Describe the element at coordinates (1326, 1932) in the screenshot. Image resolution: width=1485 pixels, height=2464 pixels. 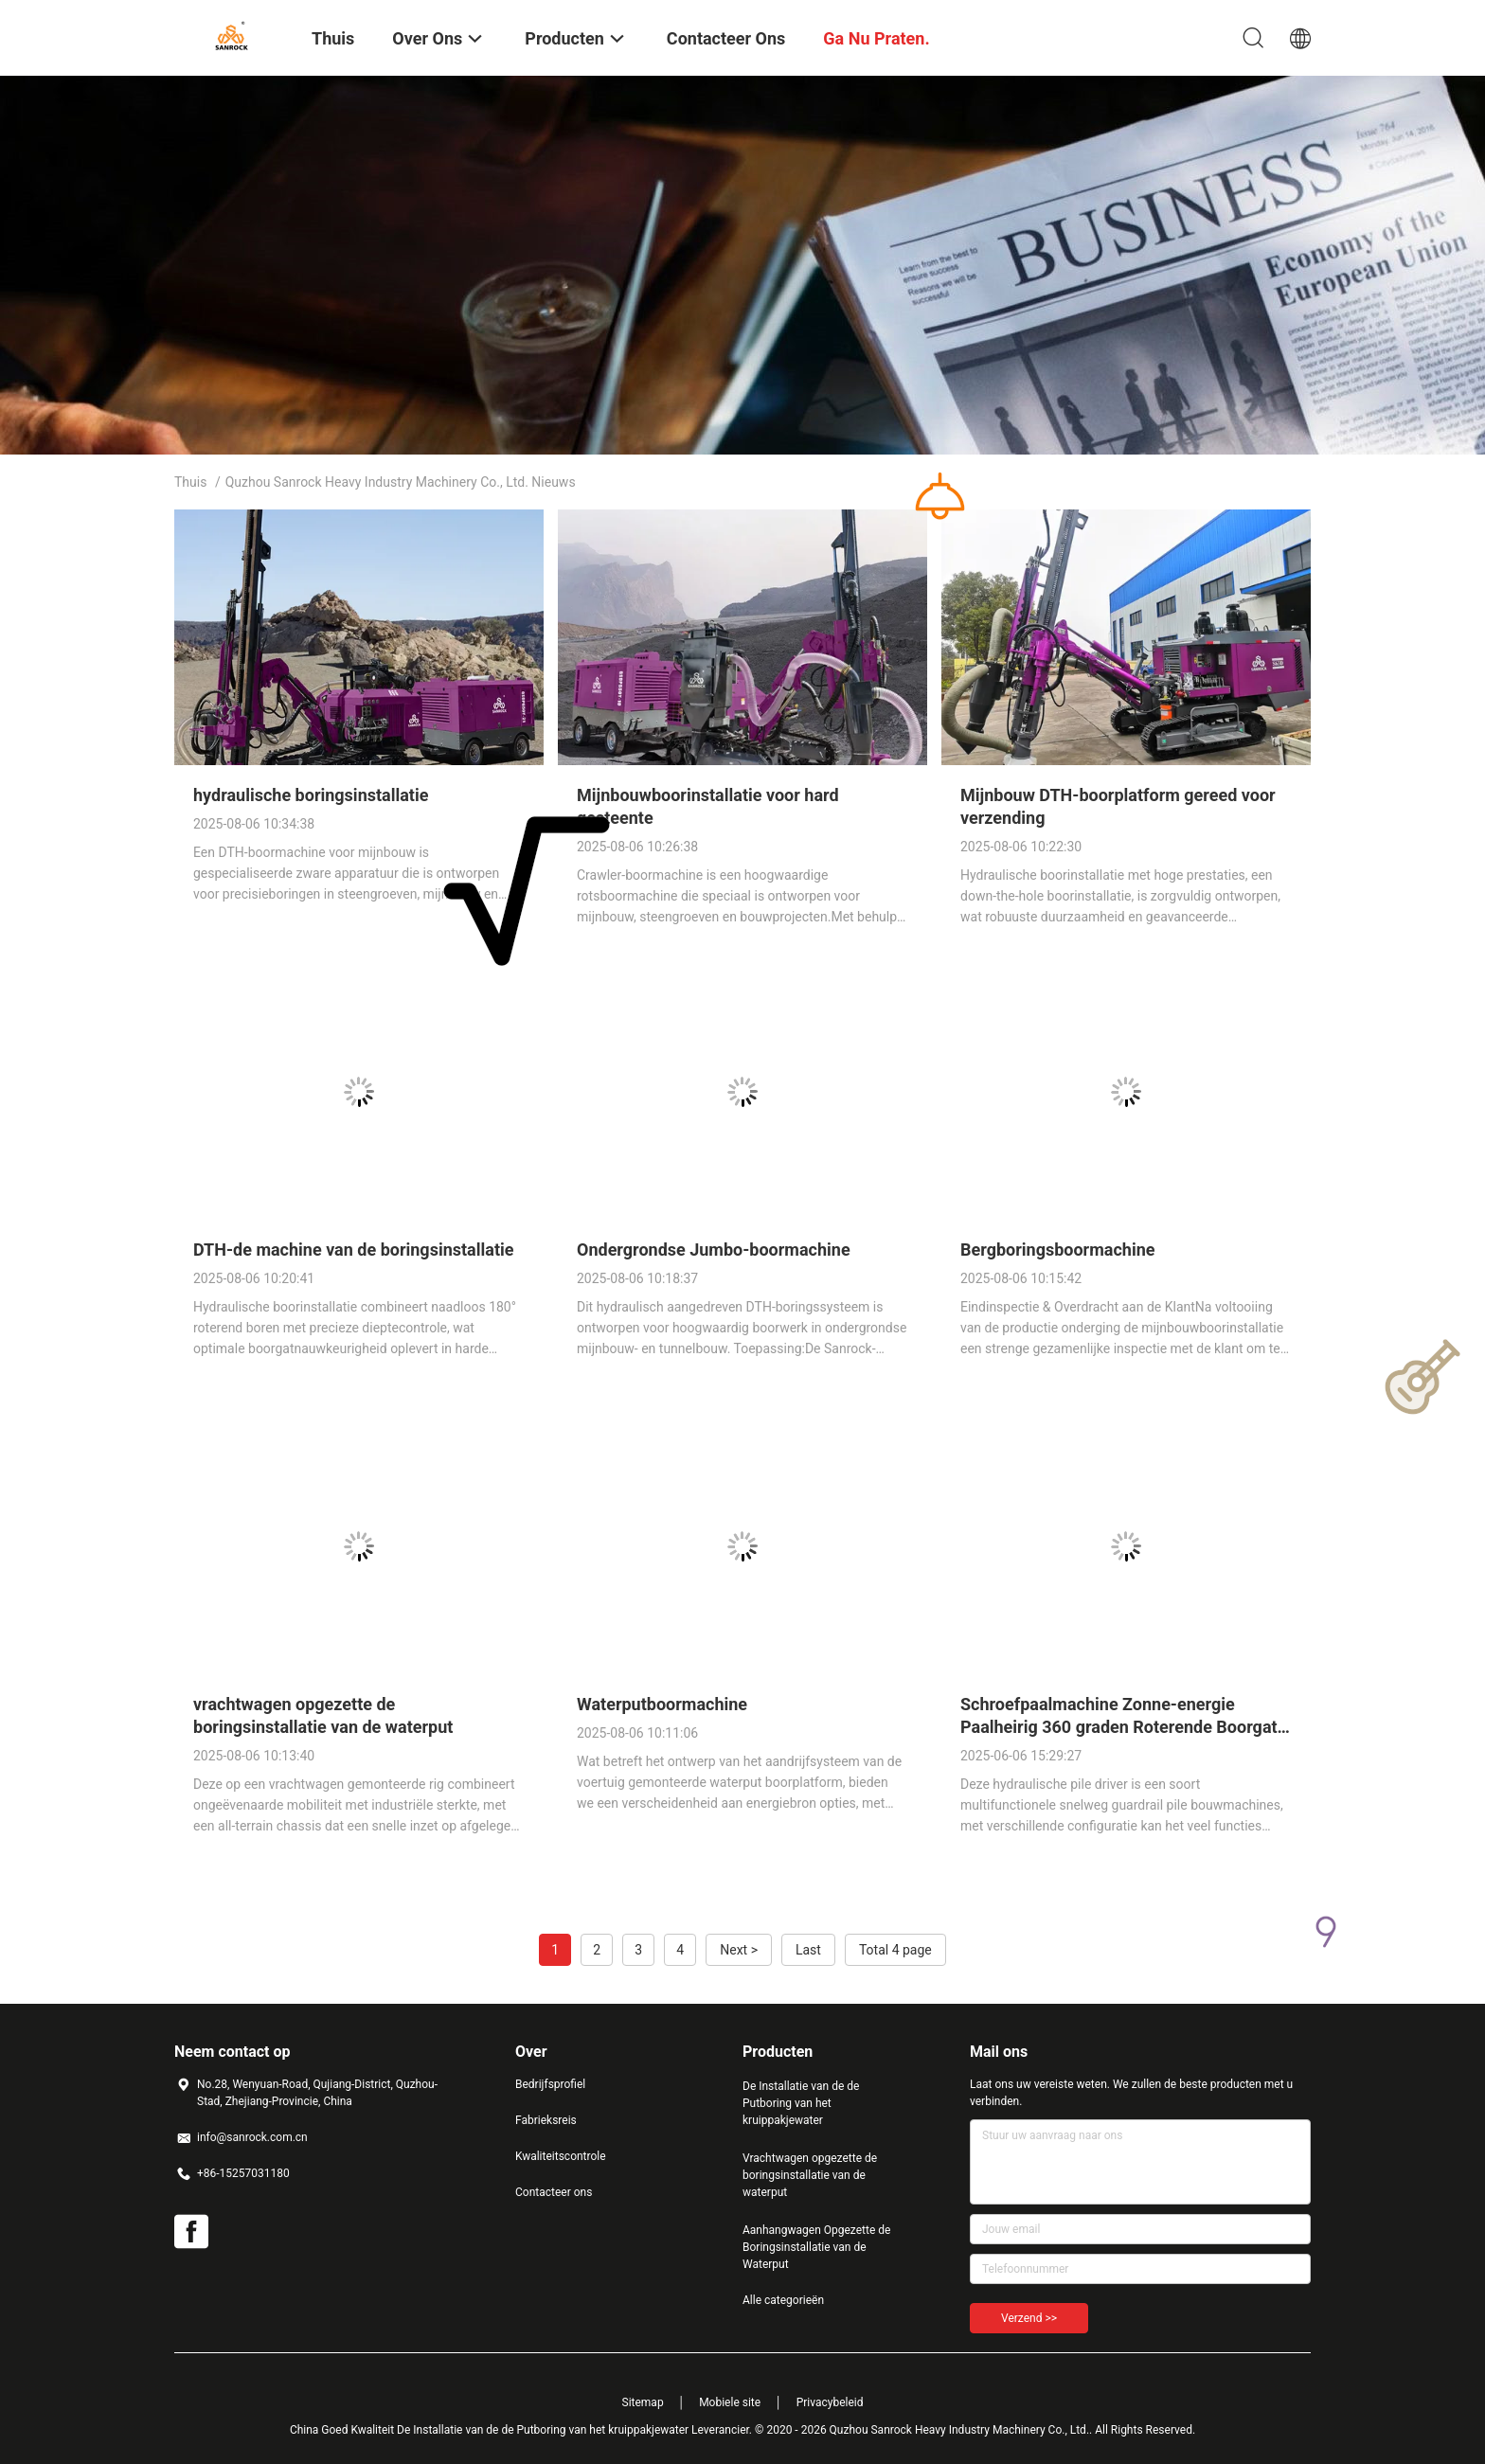
I see `indicates the number nine in a list or sequence` at that location.